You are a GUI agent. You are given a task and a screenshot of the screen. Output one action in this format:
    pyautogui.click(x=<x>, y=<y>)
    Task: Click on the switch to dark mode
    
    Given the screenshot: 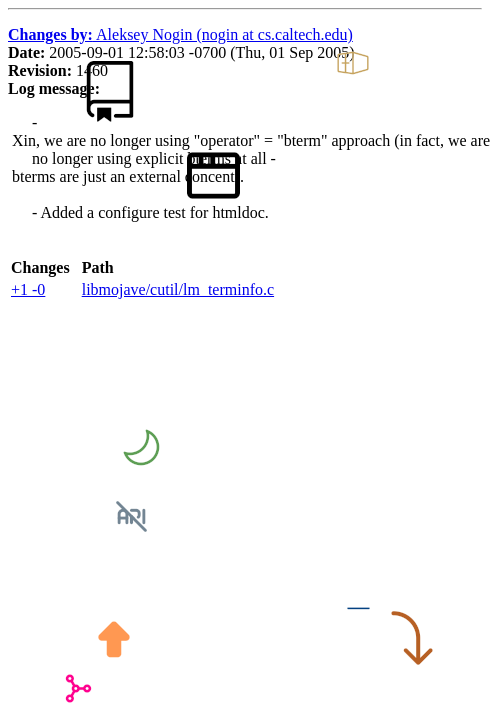 What is the action you would take?
    pyautogui.click(x=141, y=447)
    